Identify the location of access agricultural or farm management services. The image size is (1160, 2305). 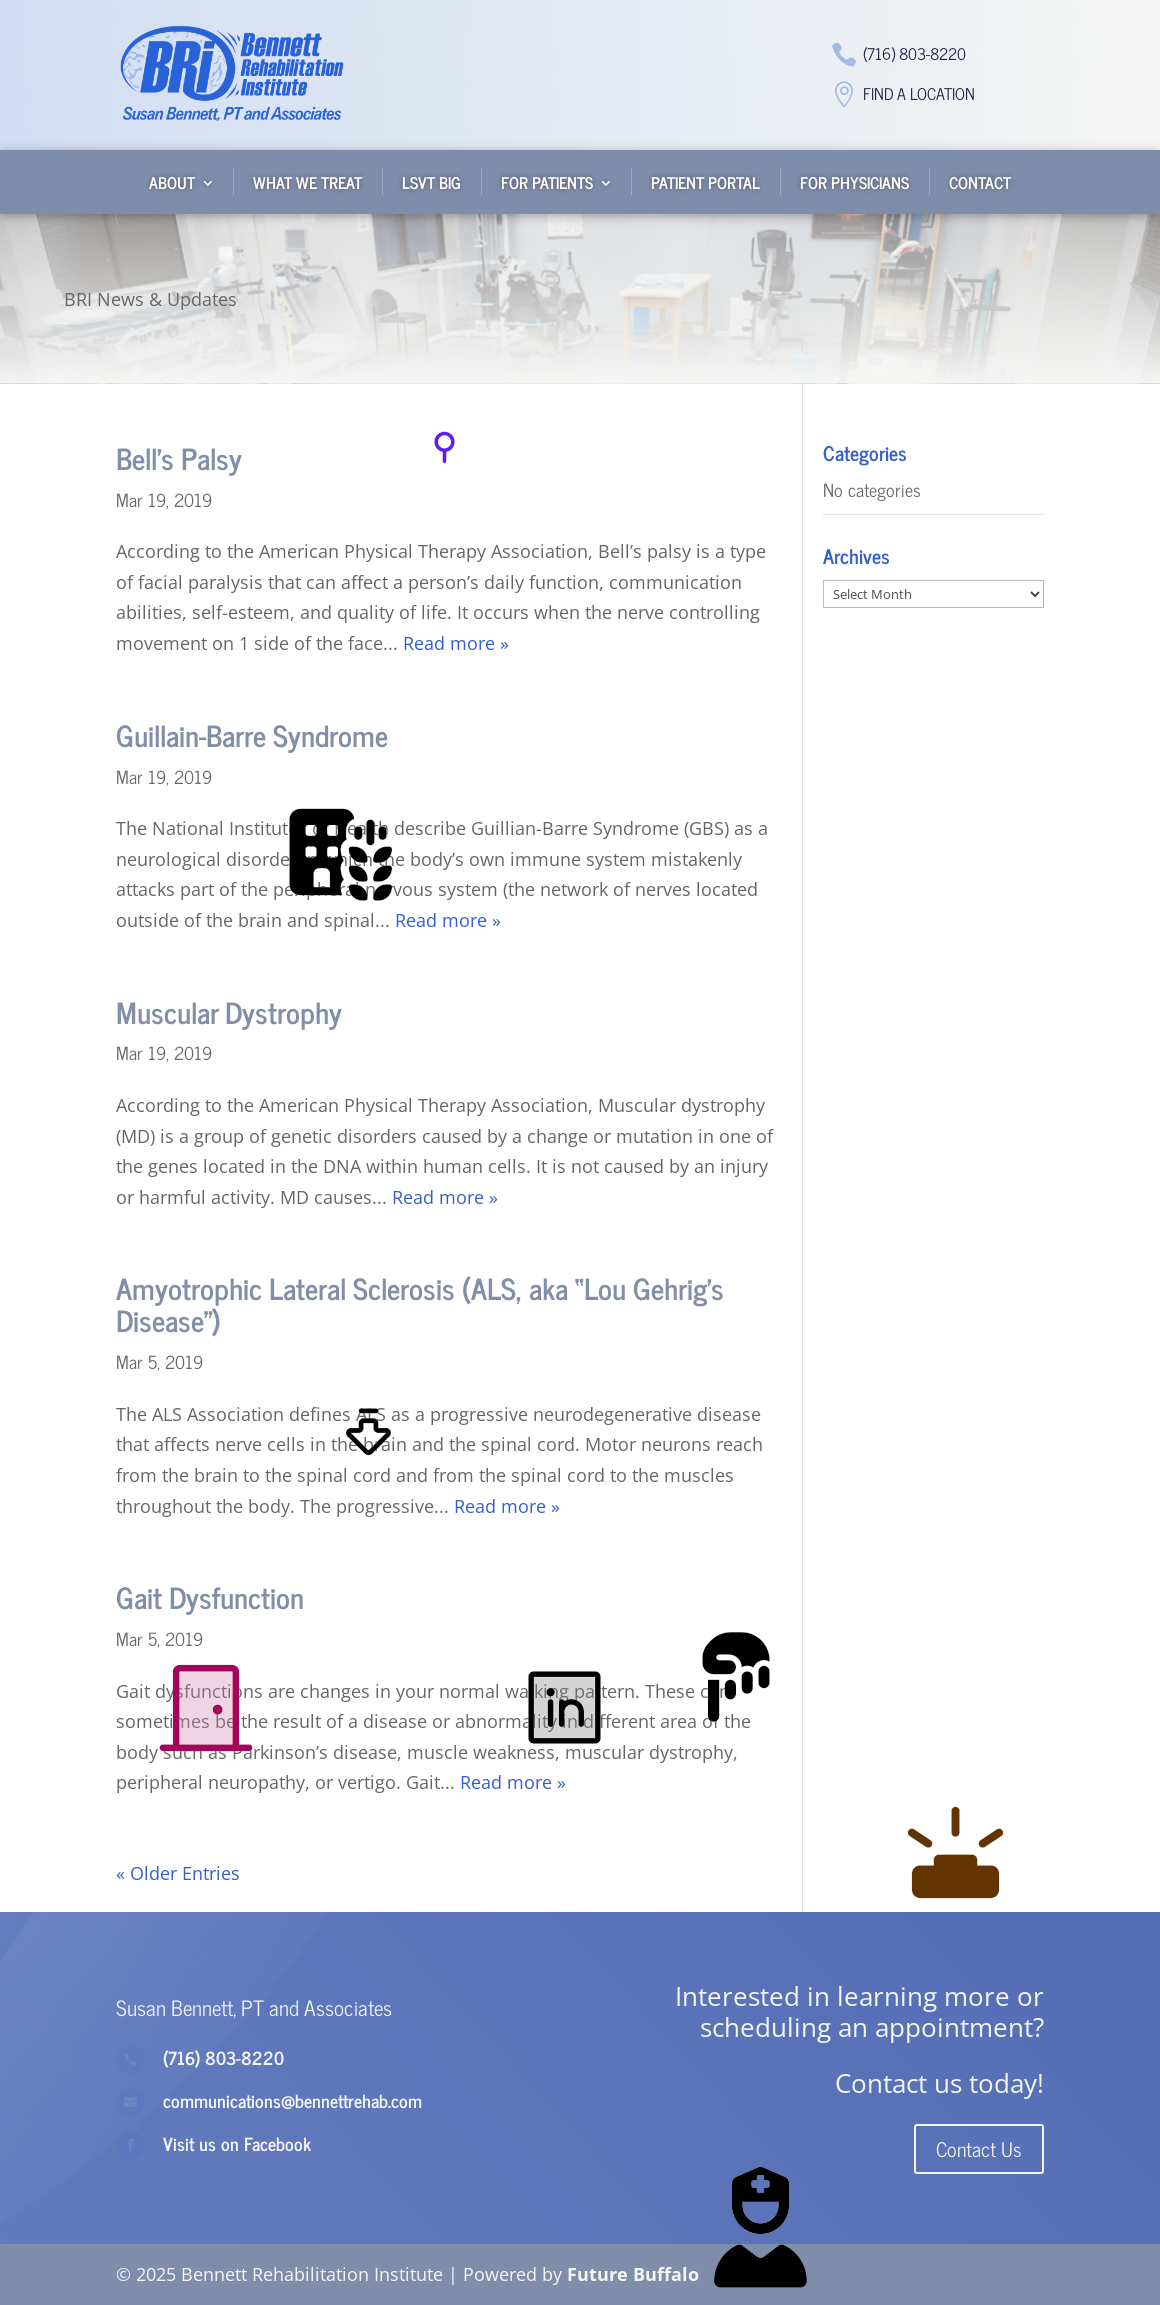
(338, 852).